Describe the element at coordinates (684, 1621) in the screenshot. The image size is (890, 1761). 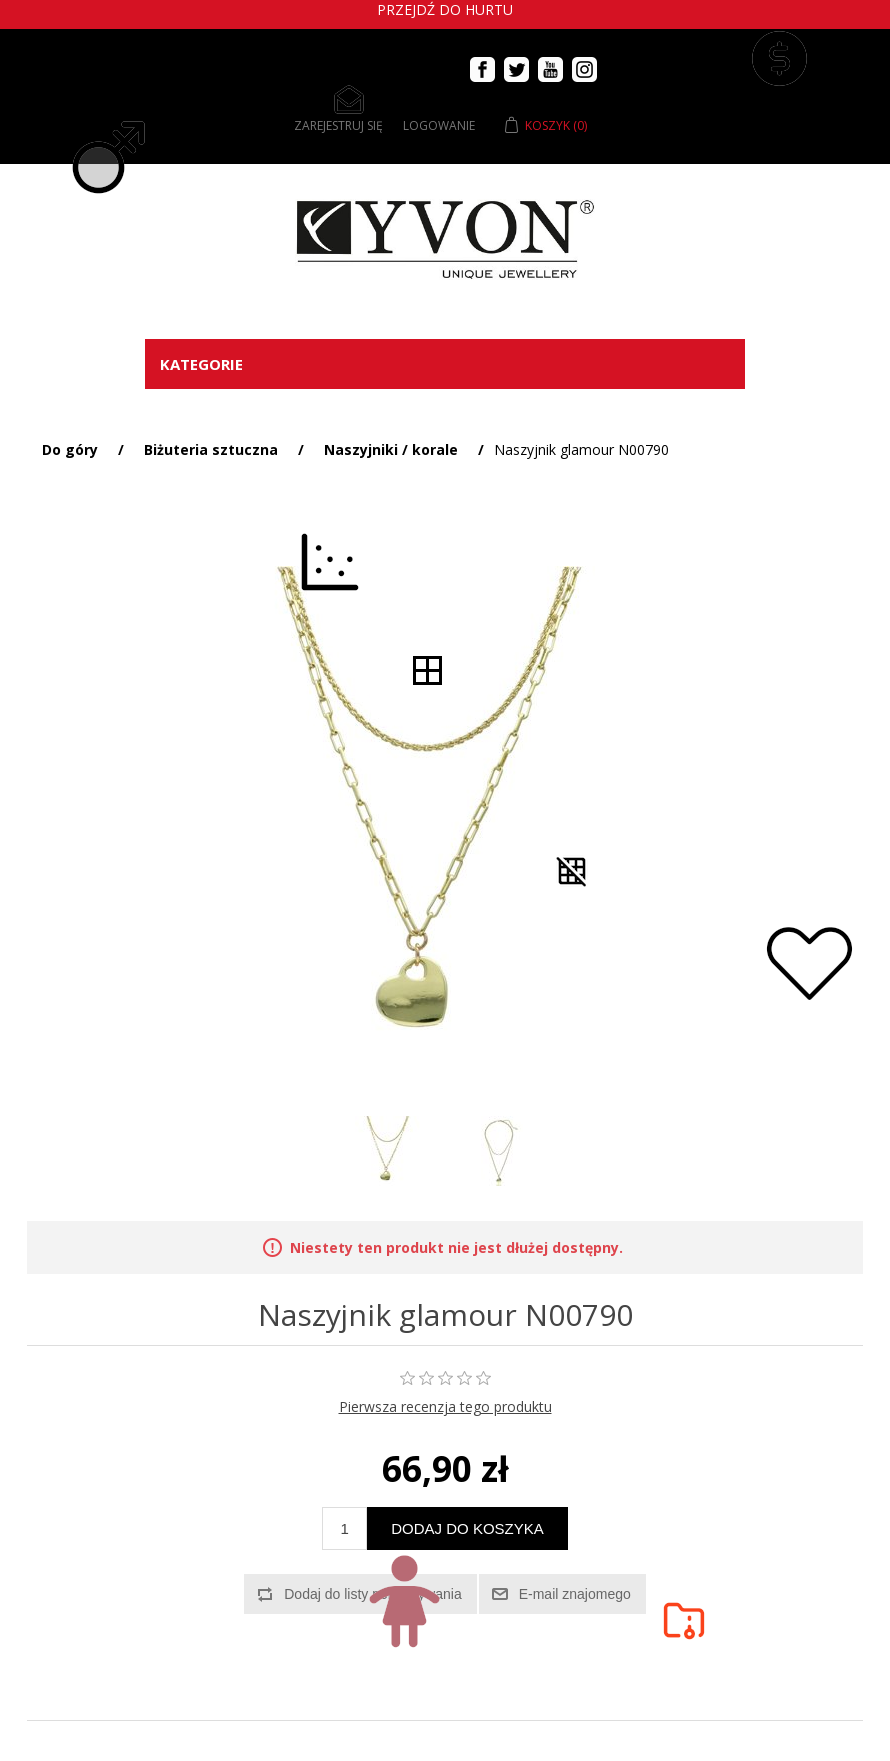
I see `access archived files or folders` at that location.